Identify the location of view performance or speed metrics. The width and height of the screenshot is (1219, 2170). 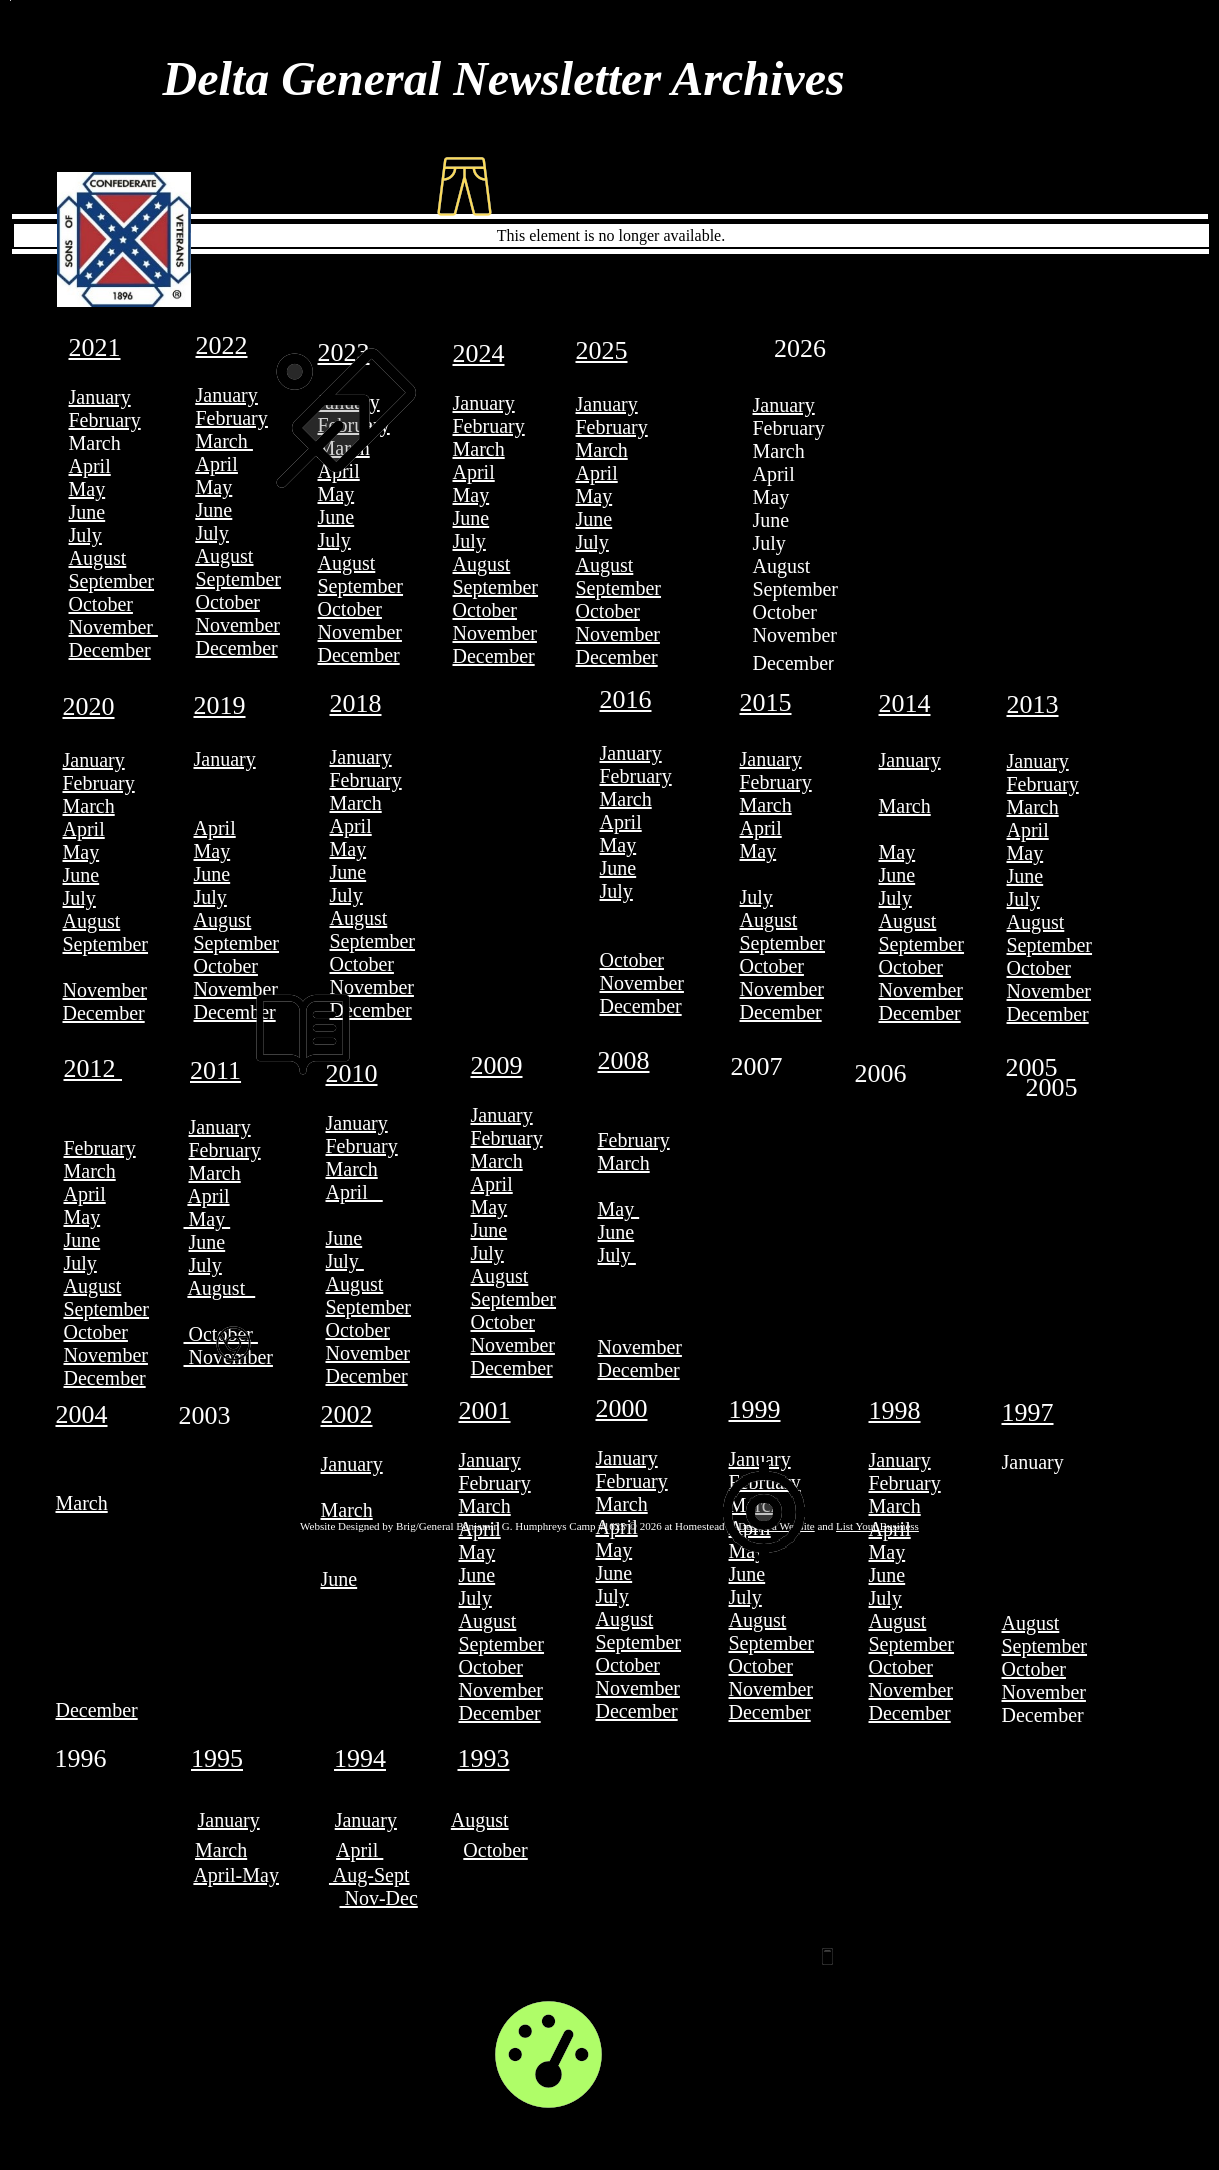
(548, 2054).